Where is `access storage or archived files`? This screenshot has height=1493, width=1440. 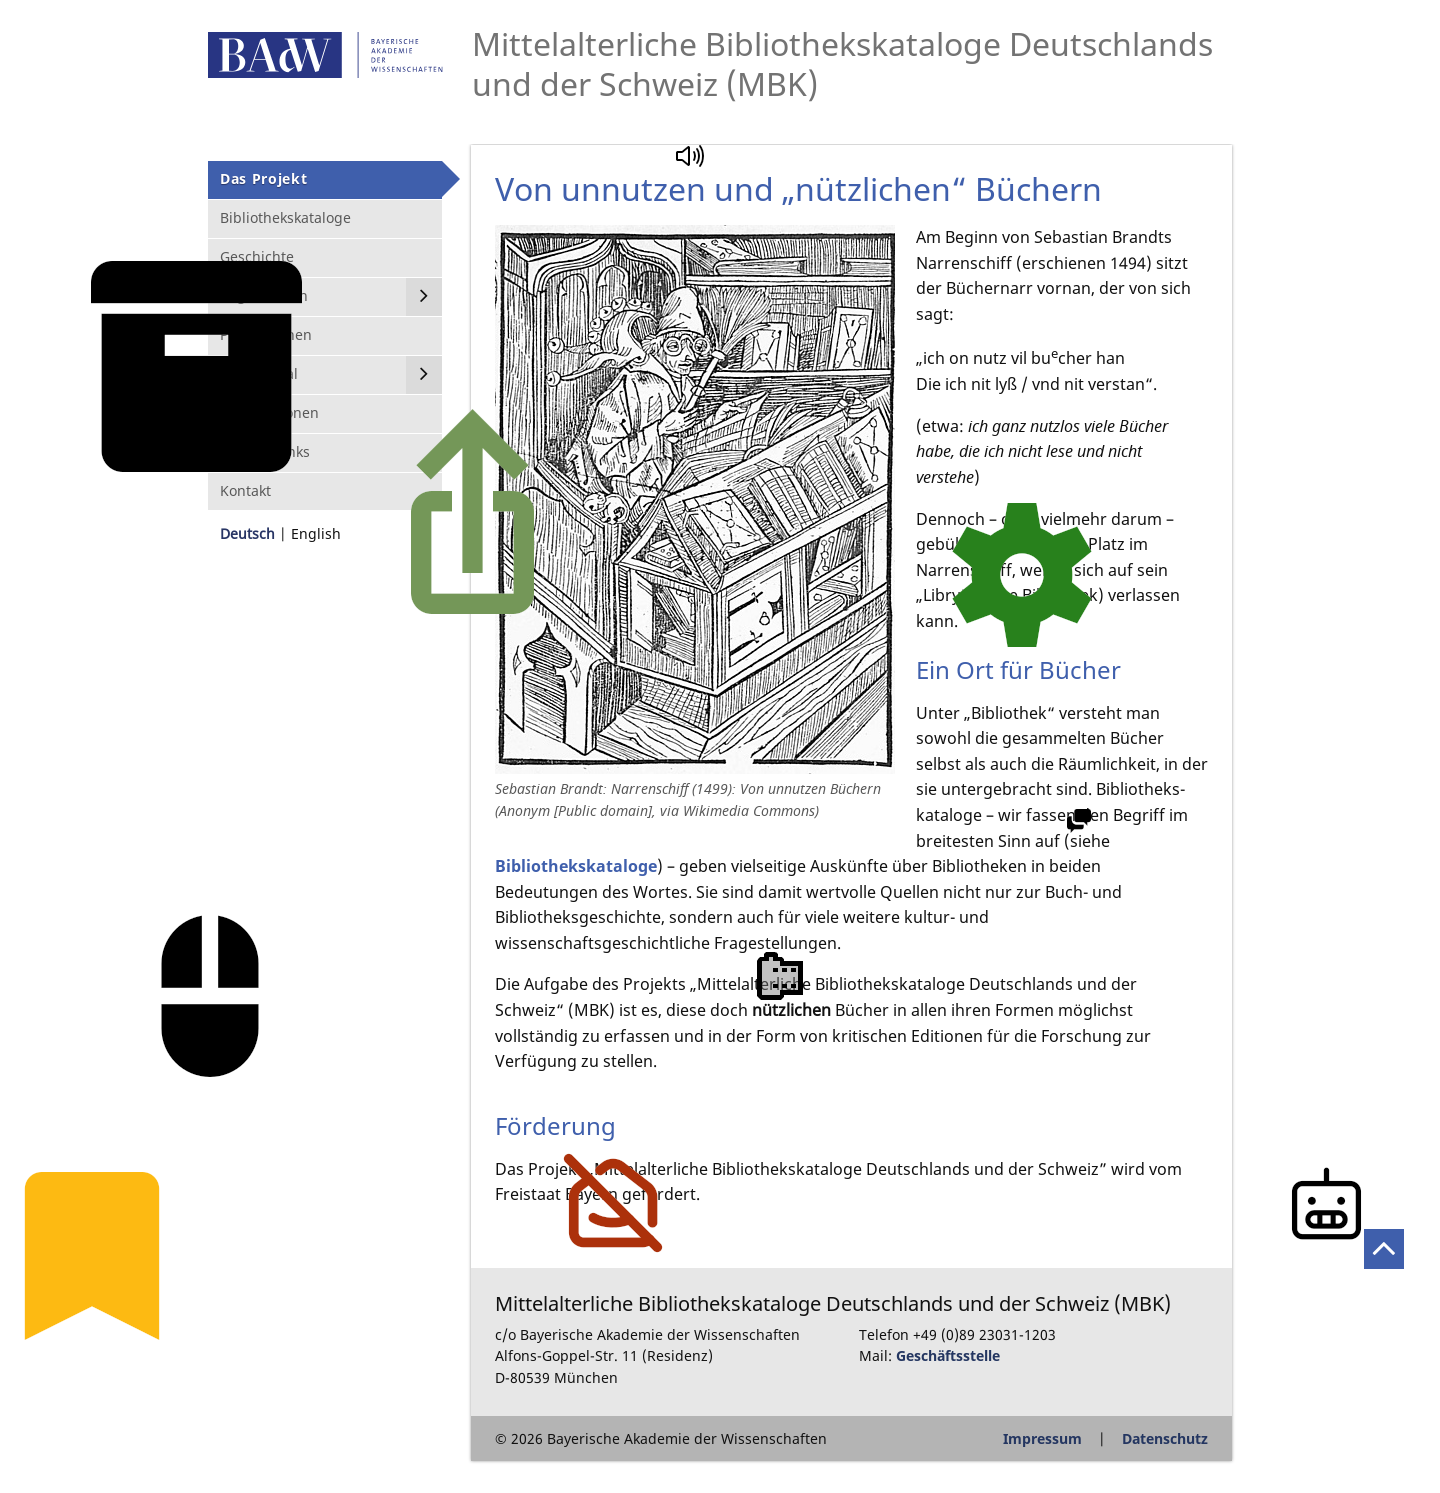
access storage or archived files is located at coordinates (196, 366).